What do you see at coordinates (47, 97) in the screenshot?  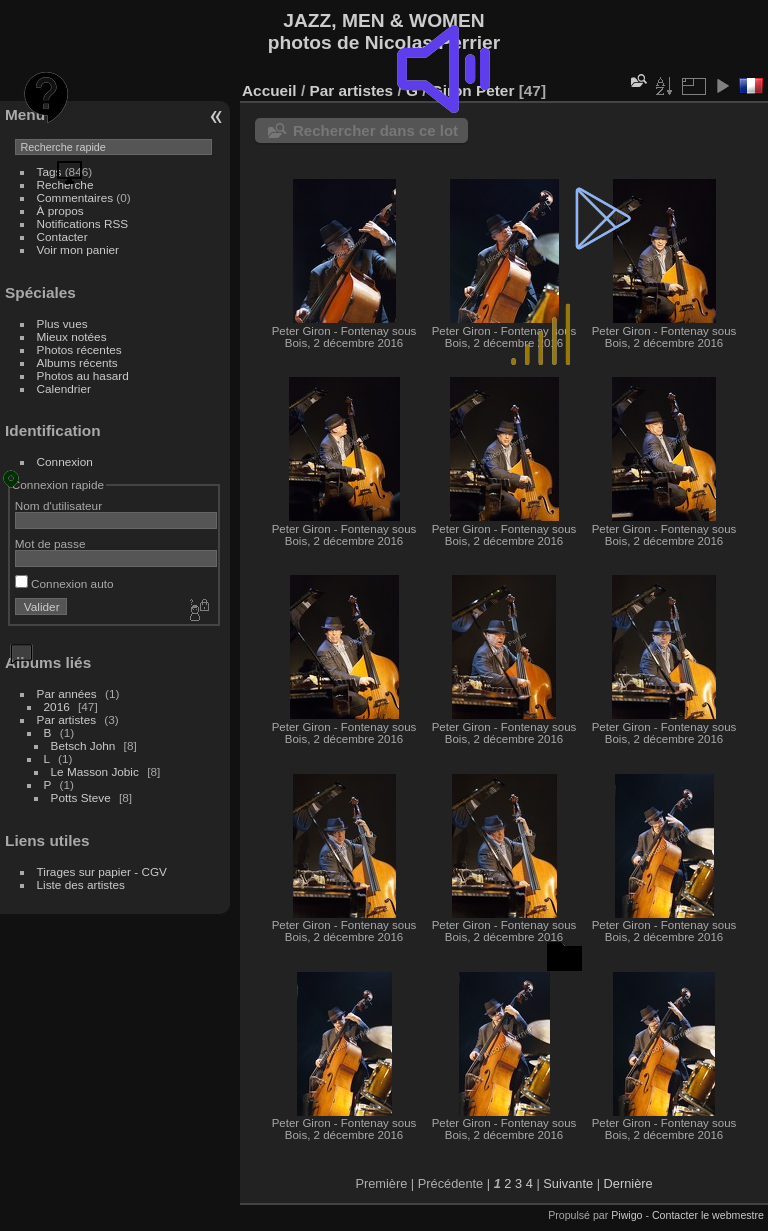 I see `contact customer support` at bounding box center [47, 97].